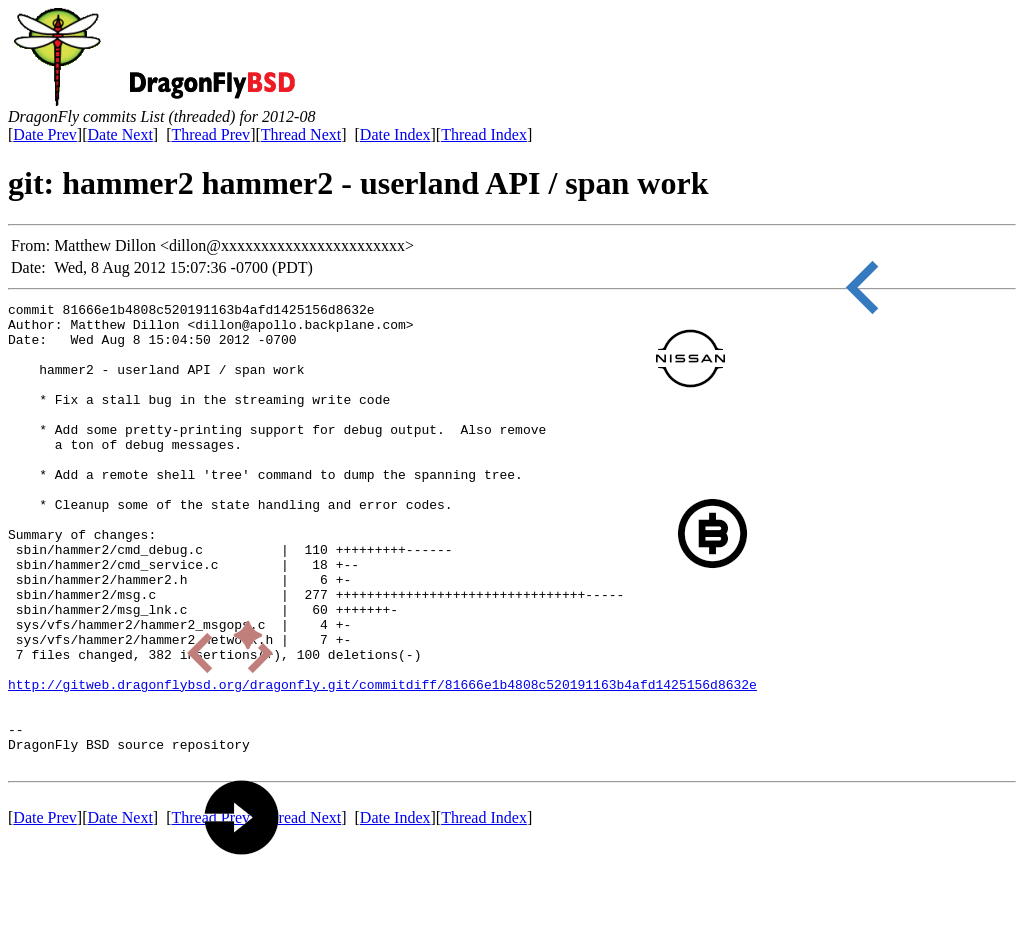 Image resolution: width=1024 pixels, height=928 pixels. I want to click on log in to your account, so click(241, 817).